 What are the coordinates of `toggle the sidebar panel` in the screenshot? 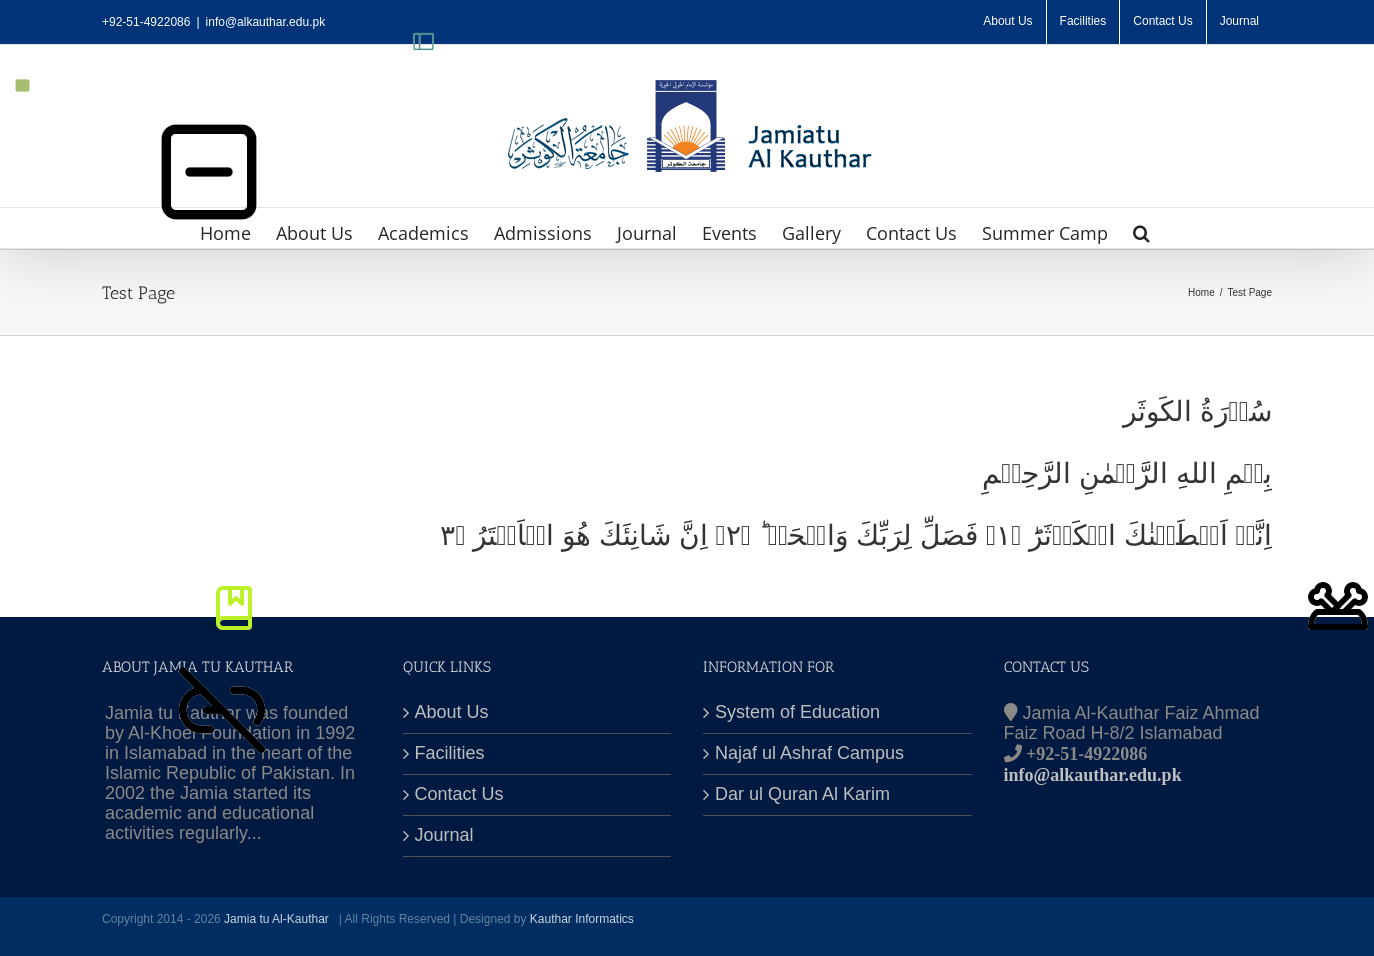 It's located at (423, 41).